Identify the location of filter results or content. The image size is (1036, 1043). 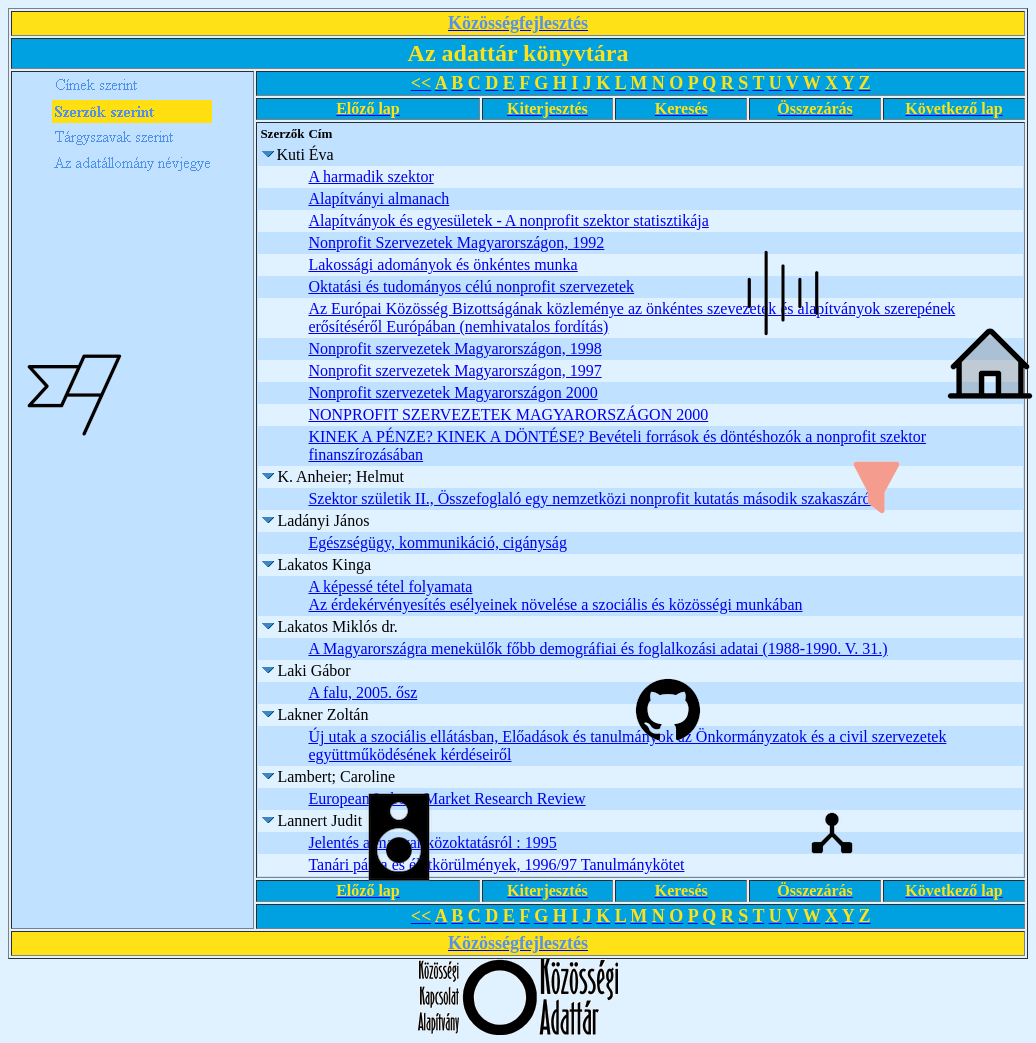
(876, 484).